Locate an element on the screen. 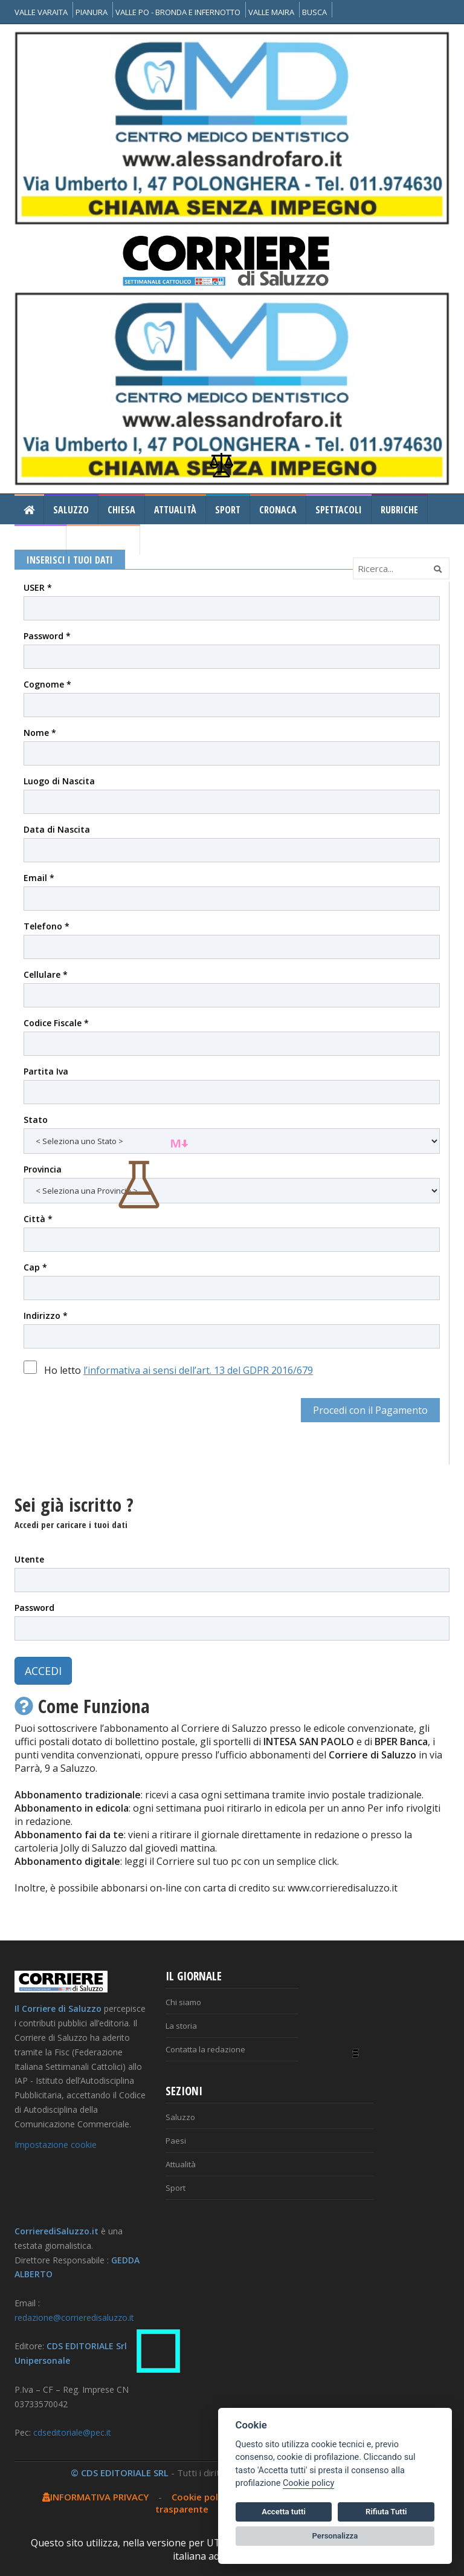  view stacked layers or map overlays is located at coordinates (355, 2053).